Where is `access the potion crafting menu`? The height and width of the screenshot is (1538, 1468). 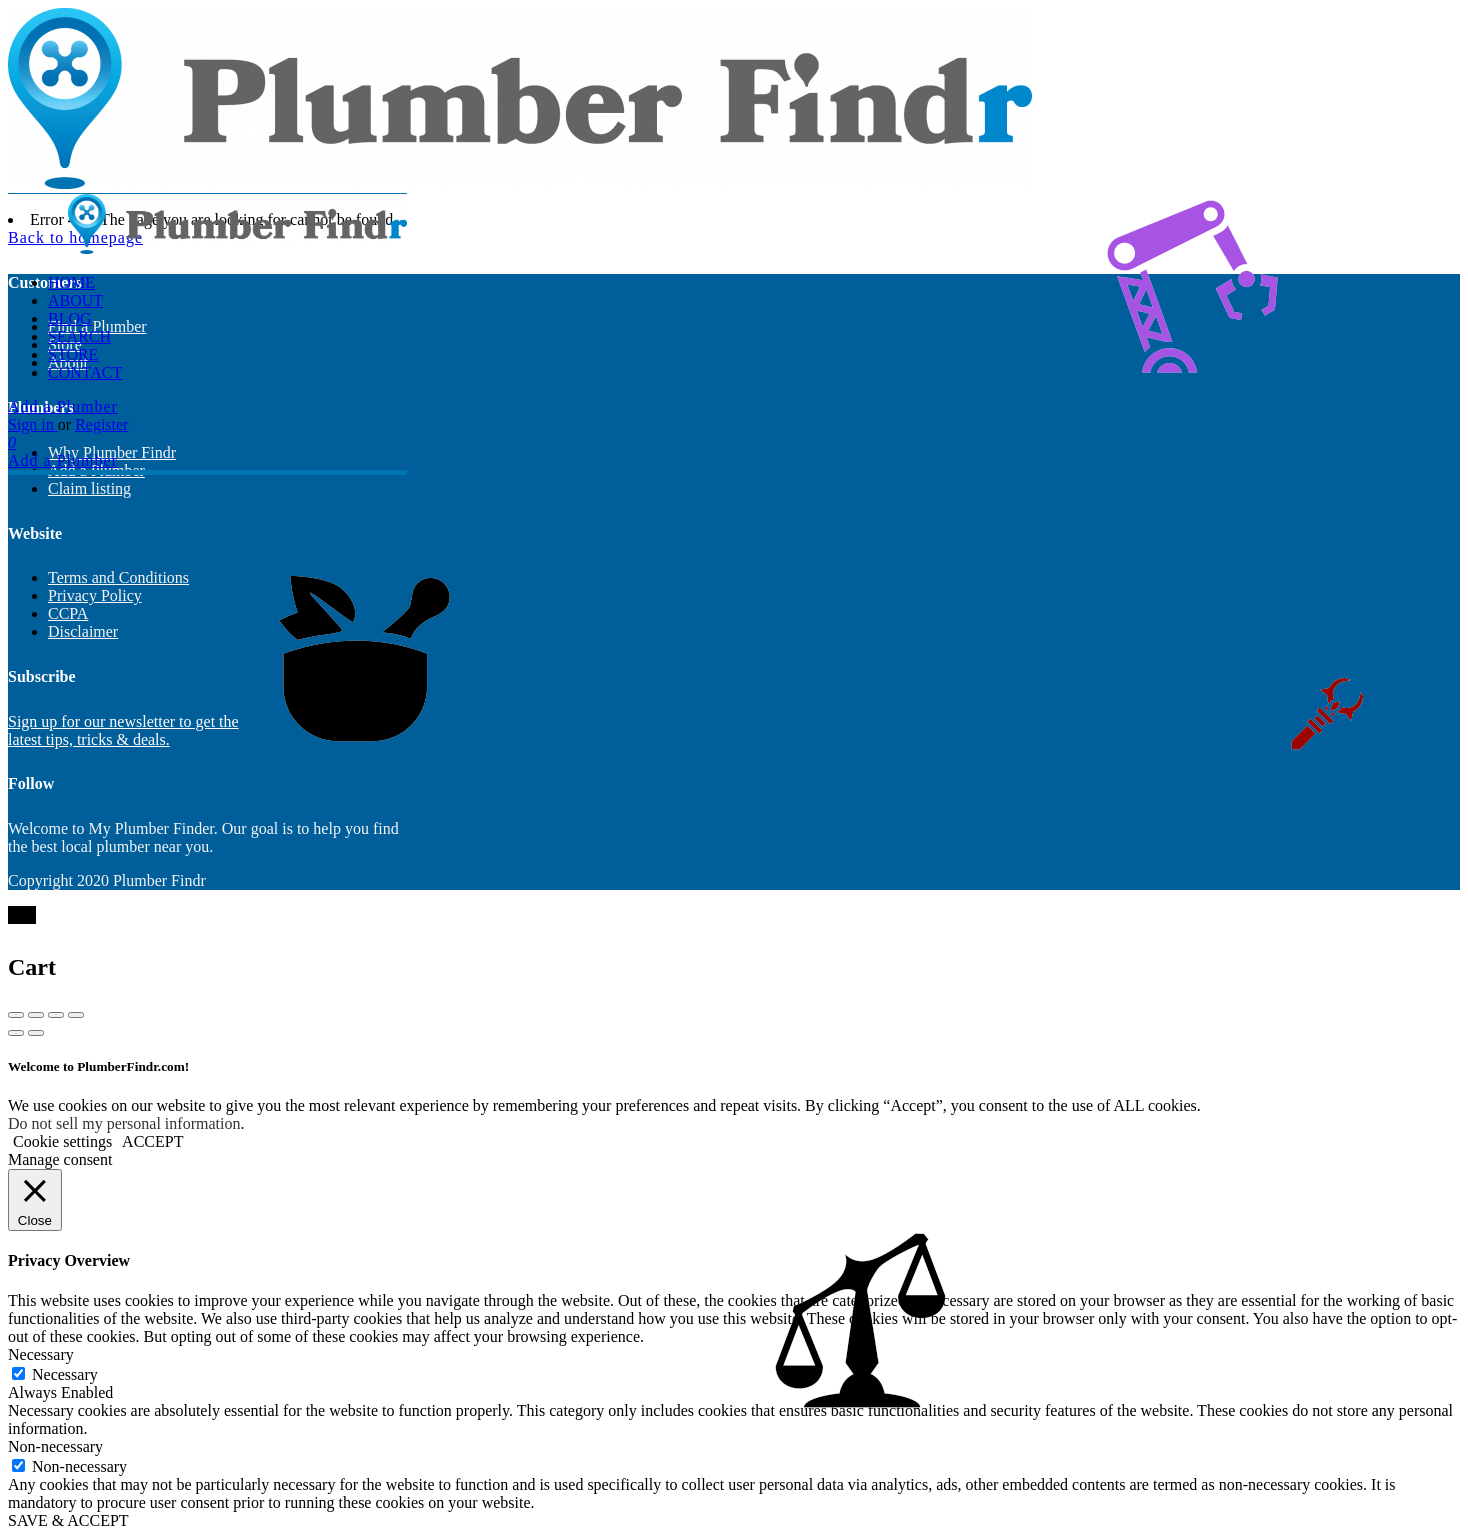 access the potion crafting menu is located at coordinates (364, 658).